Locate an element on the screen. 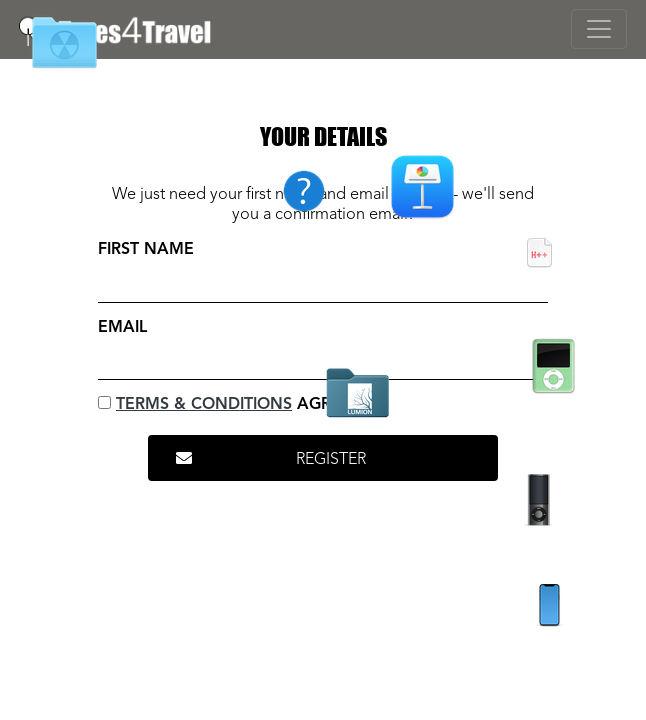 The image size is (646, 720). iPhone 12 Pro device icon is located at coordinates (549, 605).